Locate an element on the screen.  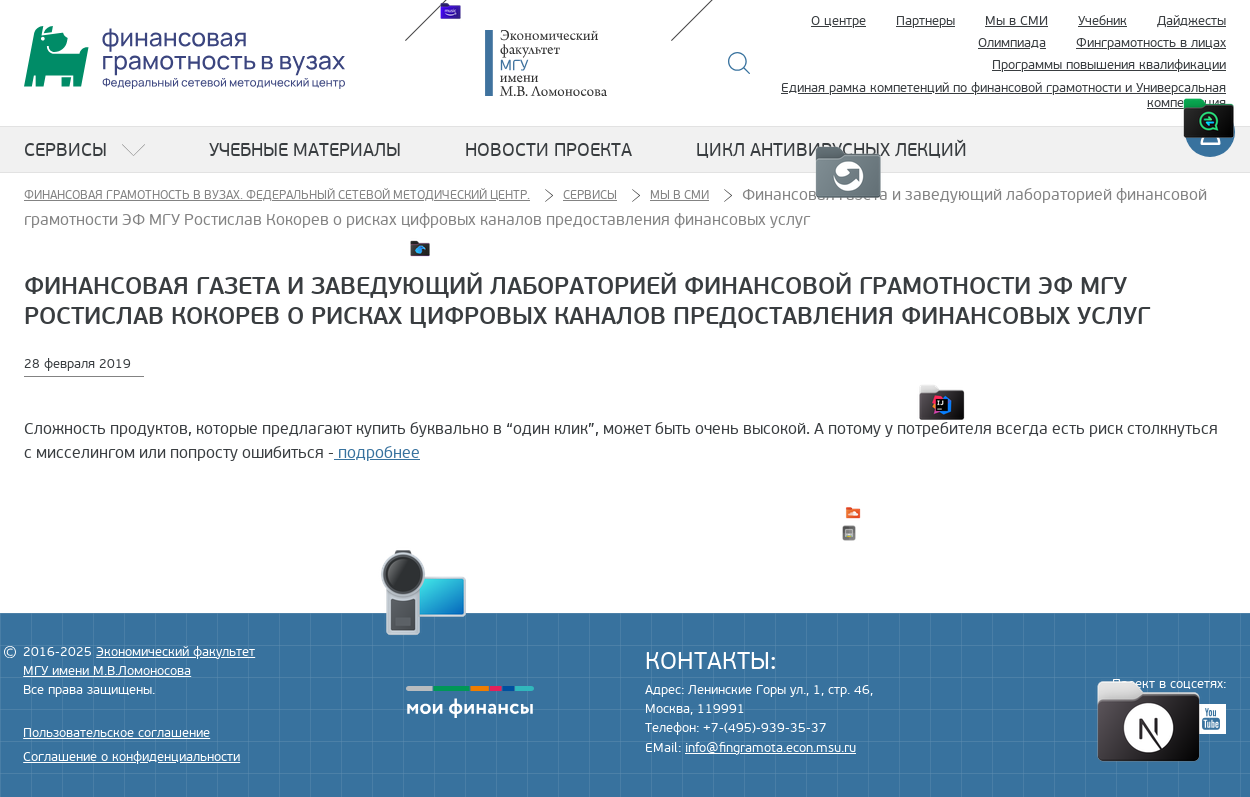
open folder containing IntelliJ IDEA projects is located at coordinates (941, 403).